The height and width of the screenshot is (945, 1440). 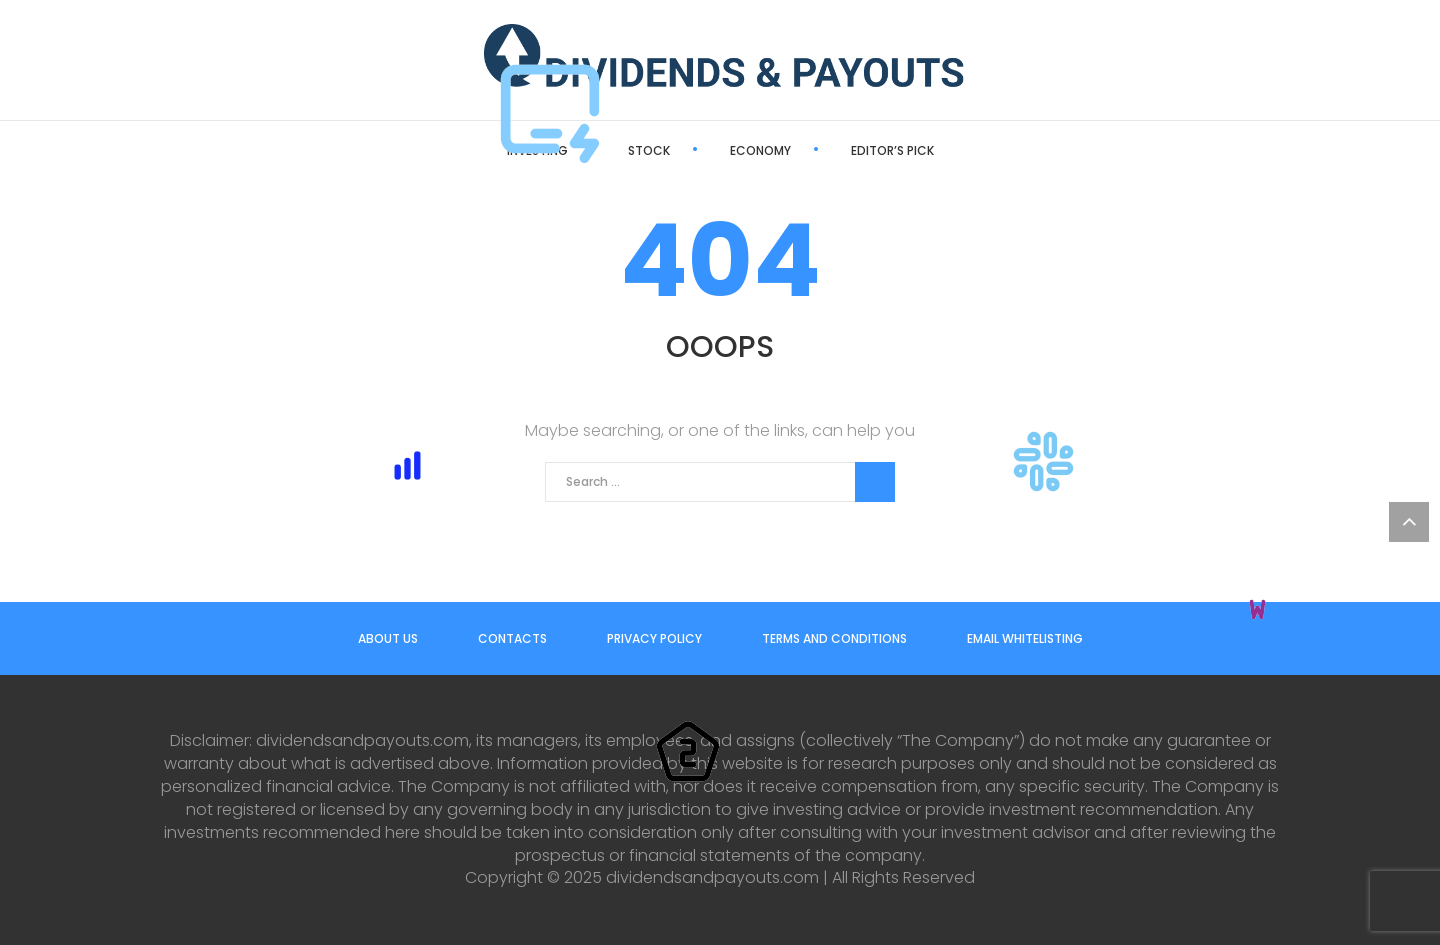 I want to click on view analytics or statistics, so click(x=407, y=465).